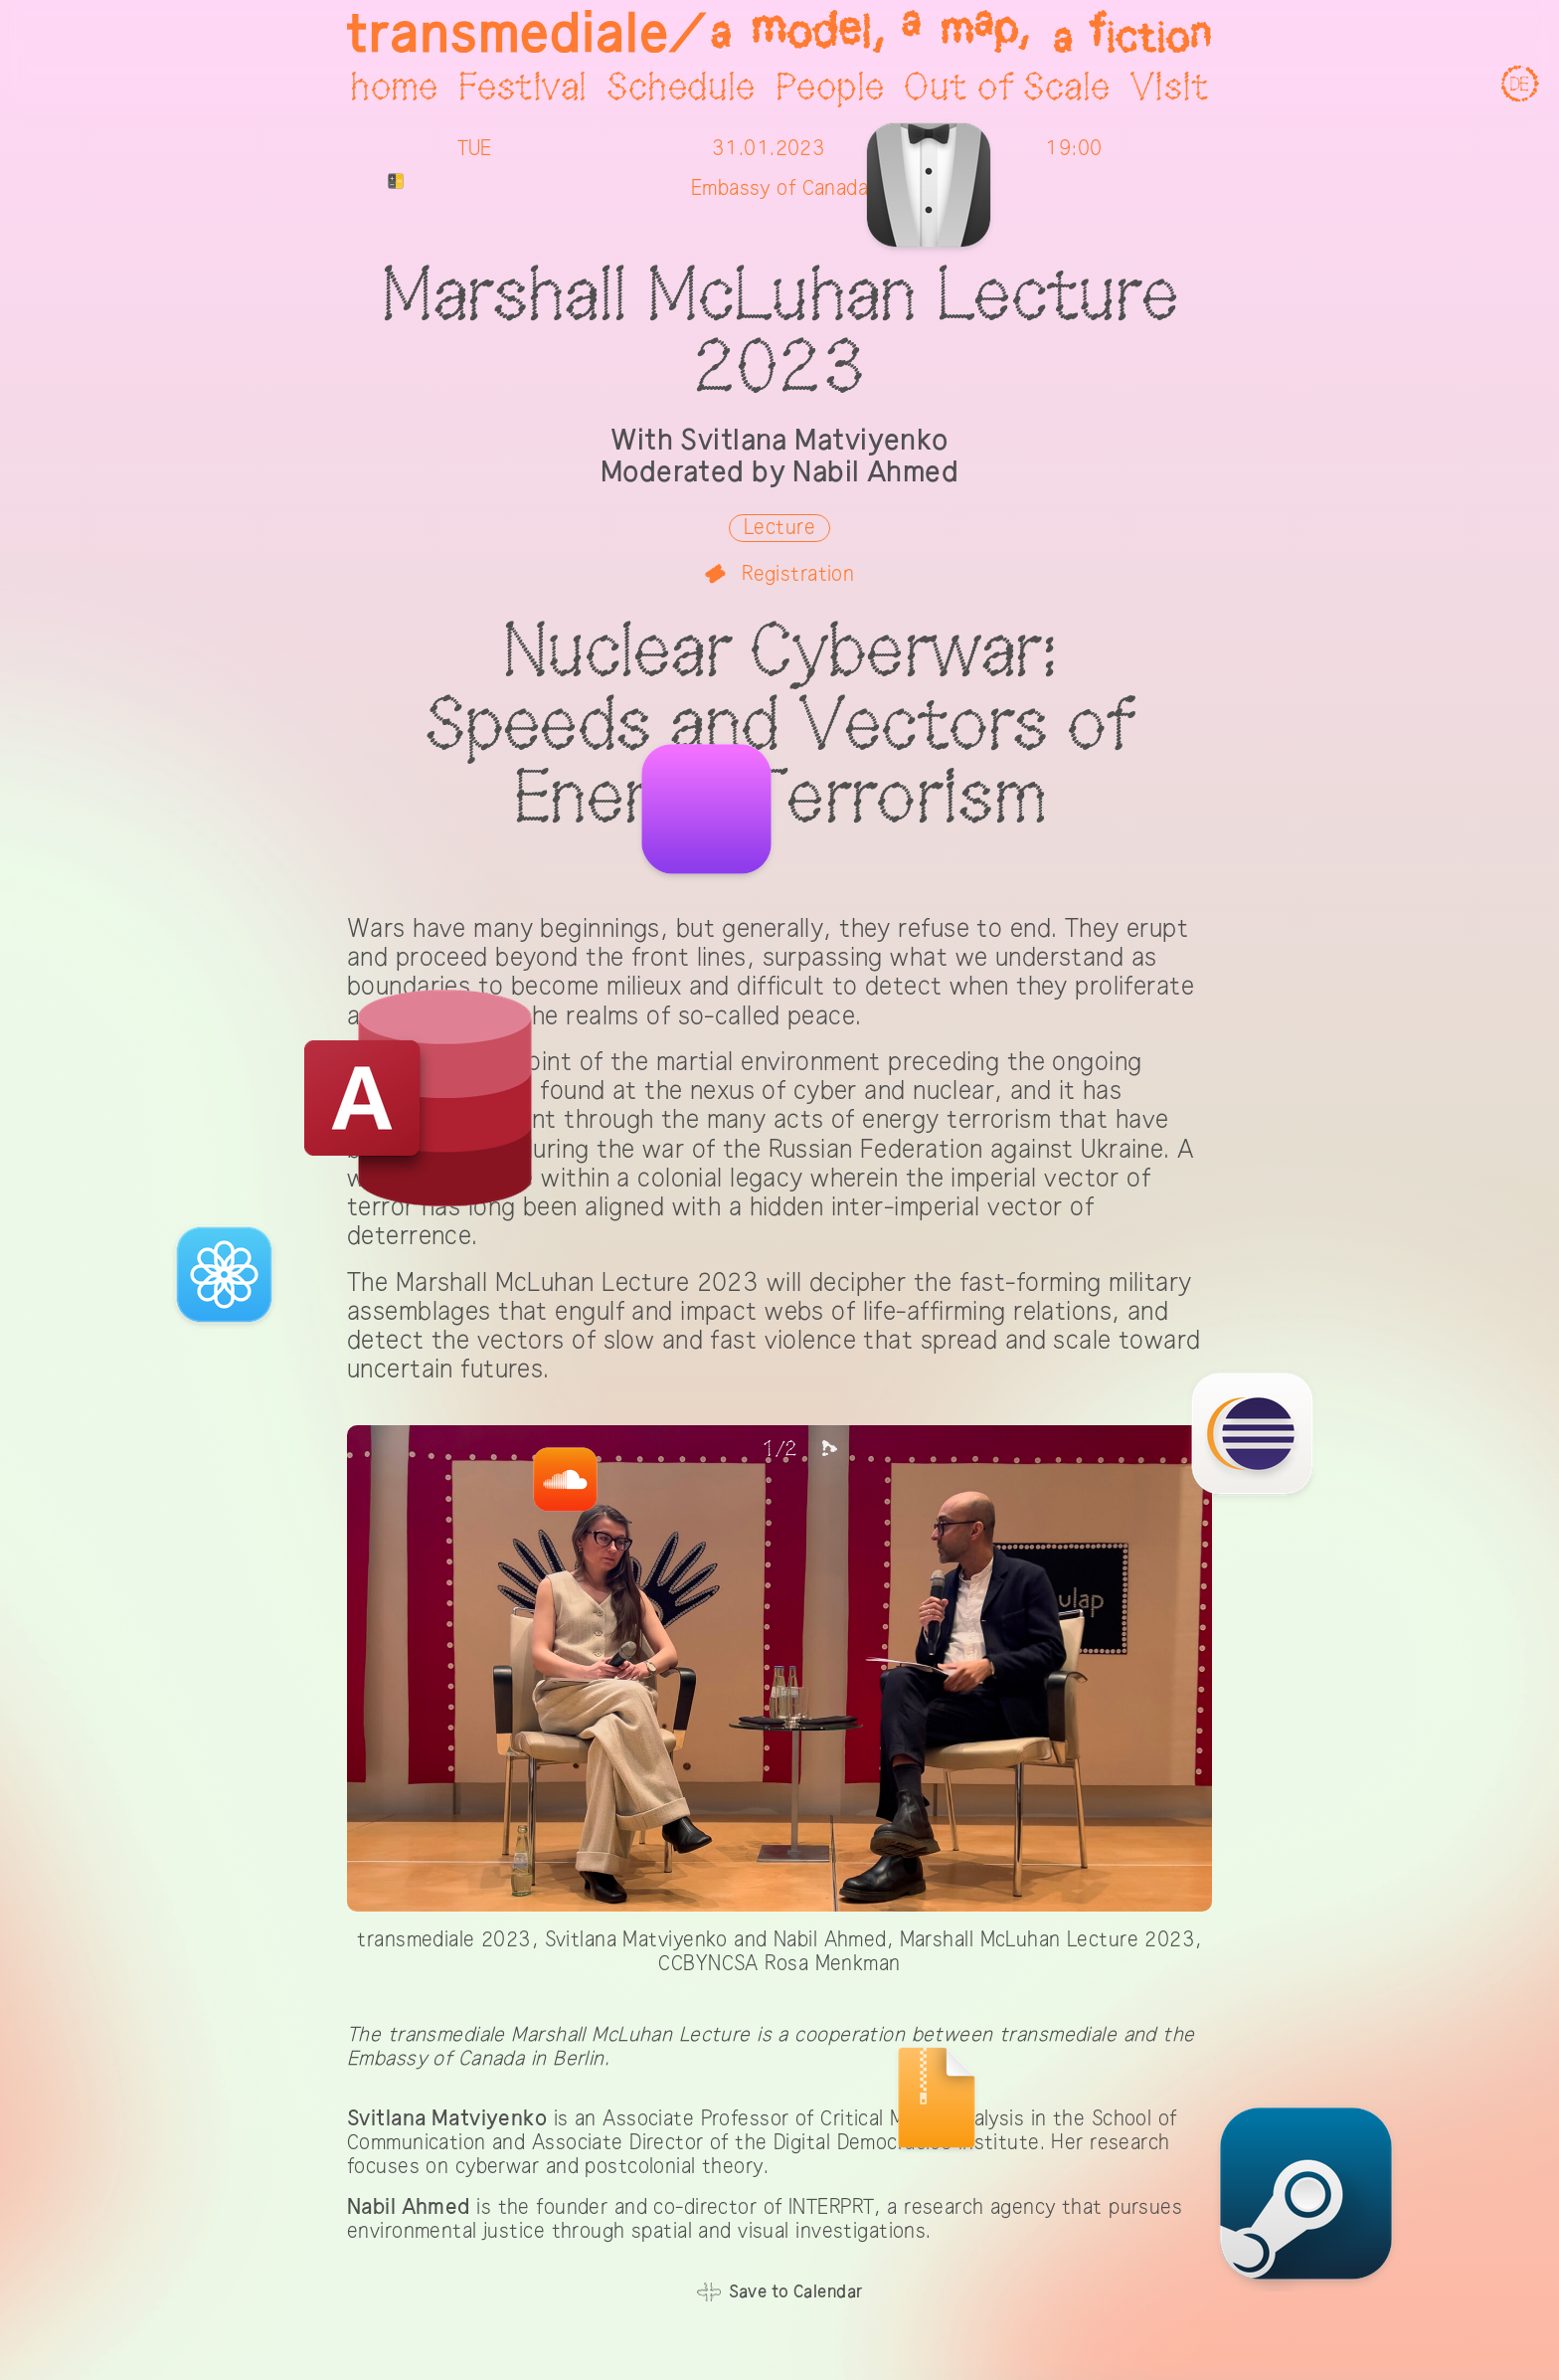  Describe the element at coordinates (565, 1479) in the screenshot. I see `open SoundCloud app` at that location.